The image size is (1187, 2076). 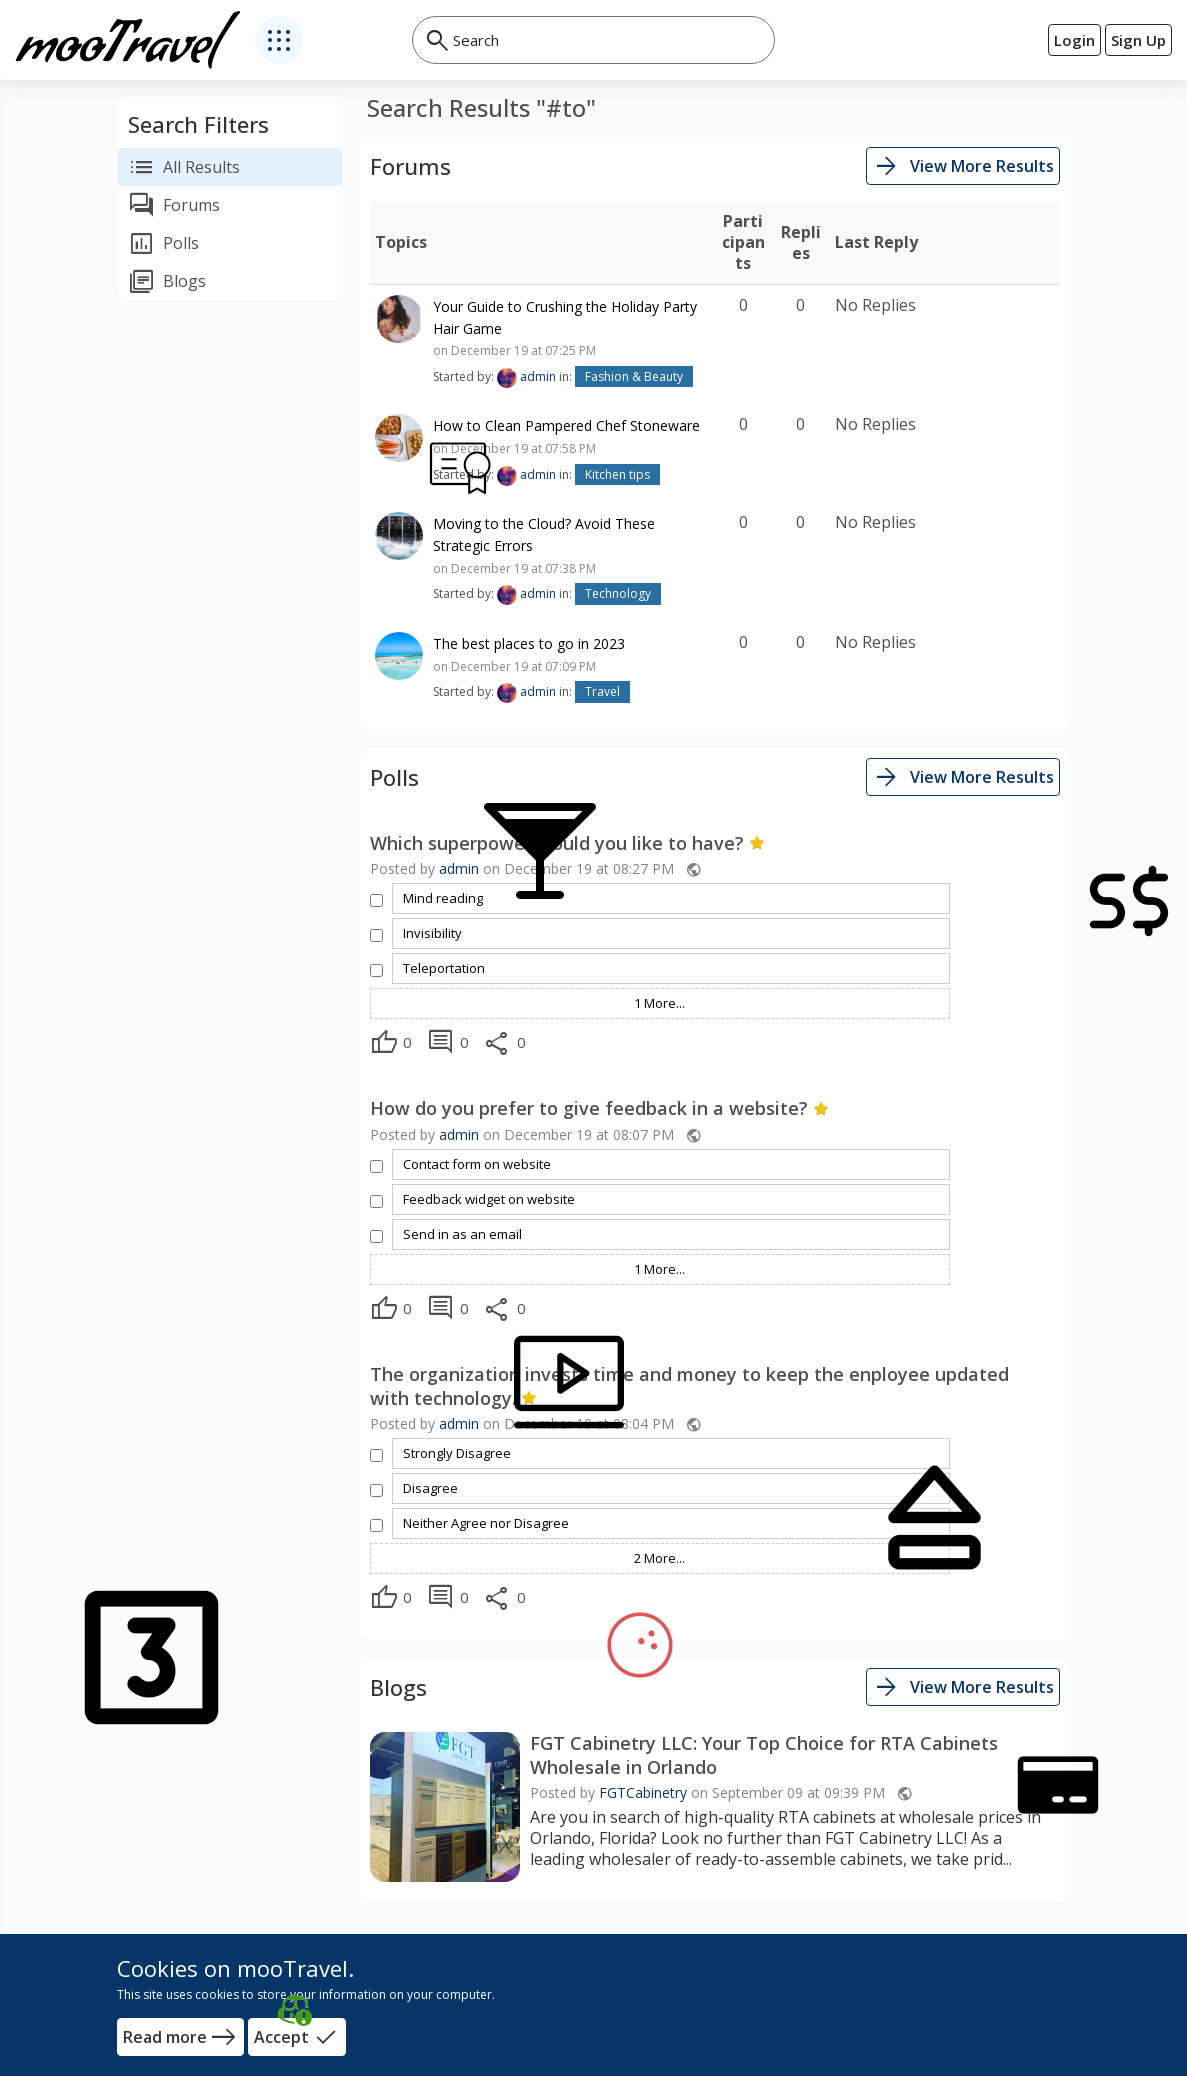 I want to click on indicates a warning or issue with GitHub Copilot, so click(x=295, y=2010).